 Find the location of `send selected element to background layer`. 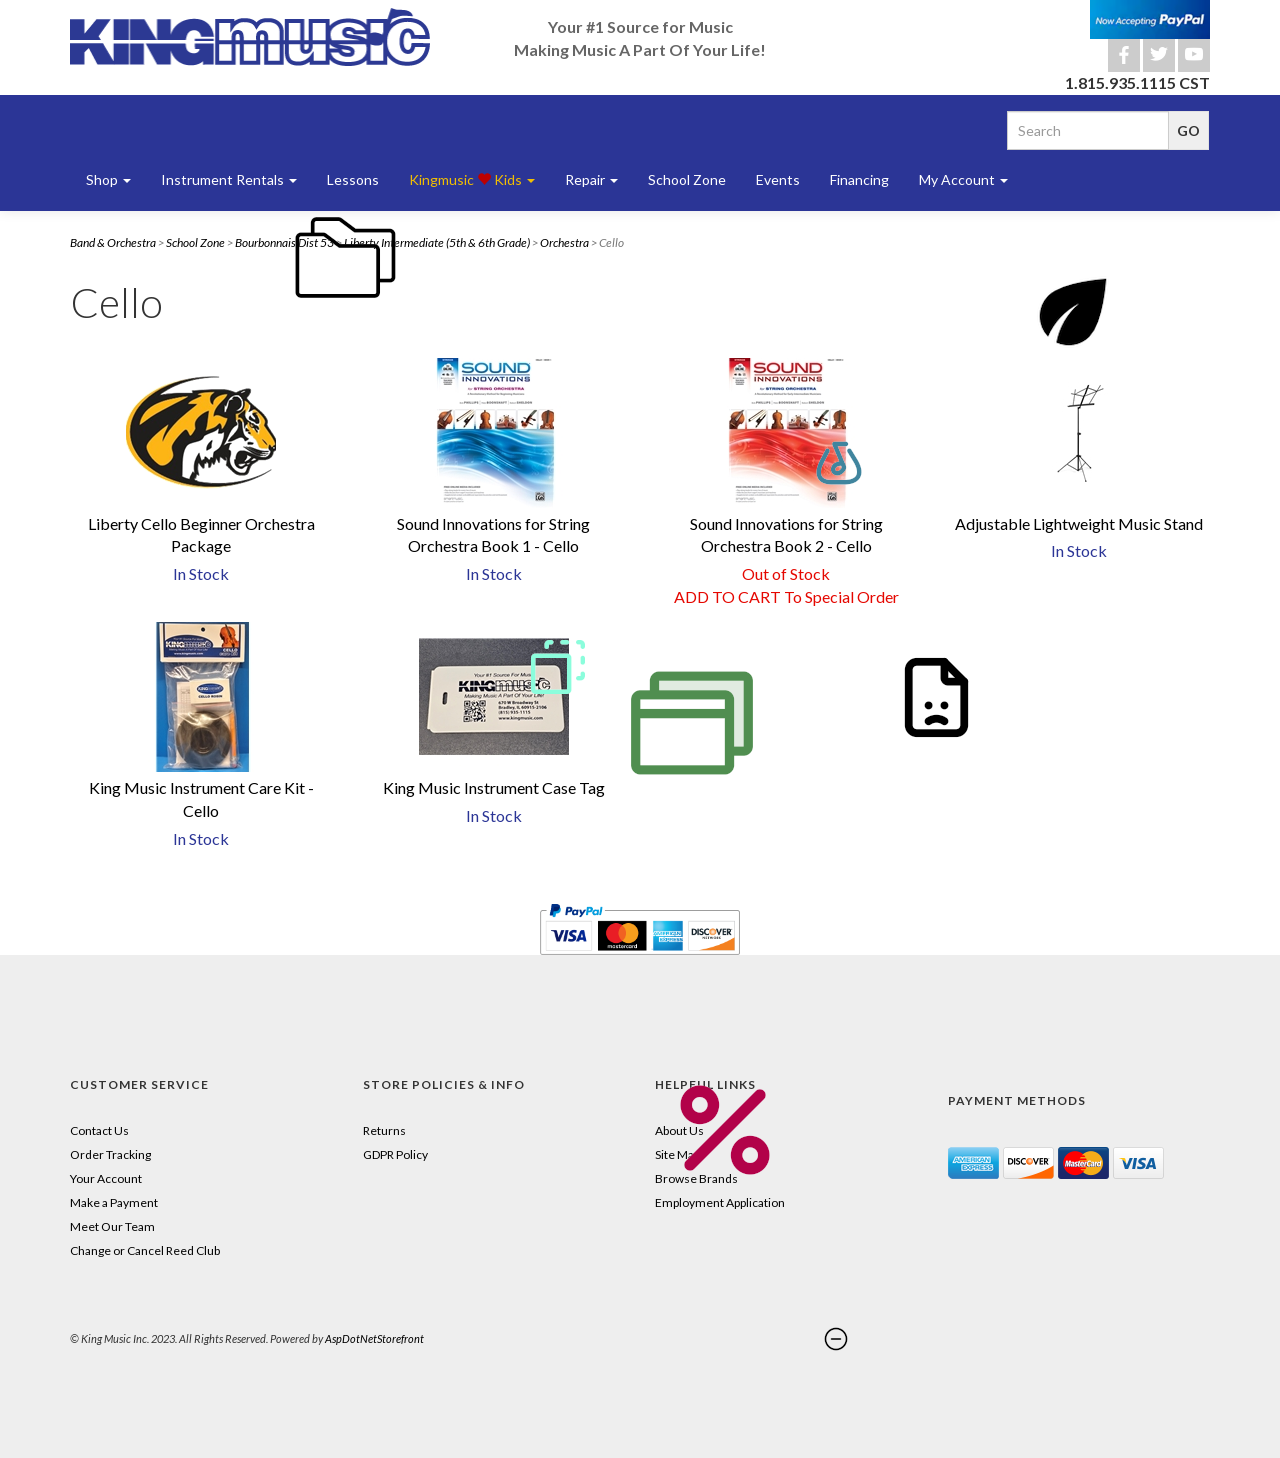

send selected element to background layer is located at coordinates (558, 667).